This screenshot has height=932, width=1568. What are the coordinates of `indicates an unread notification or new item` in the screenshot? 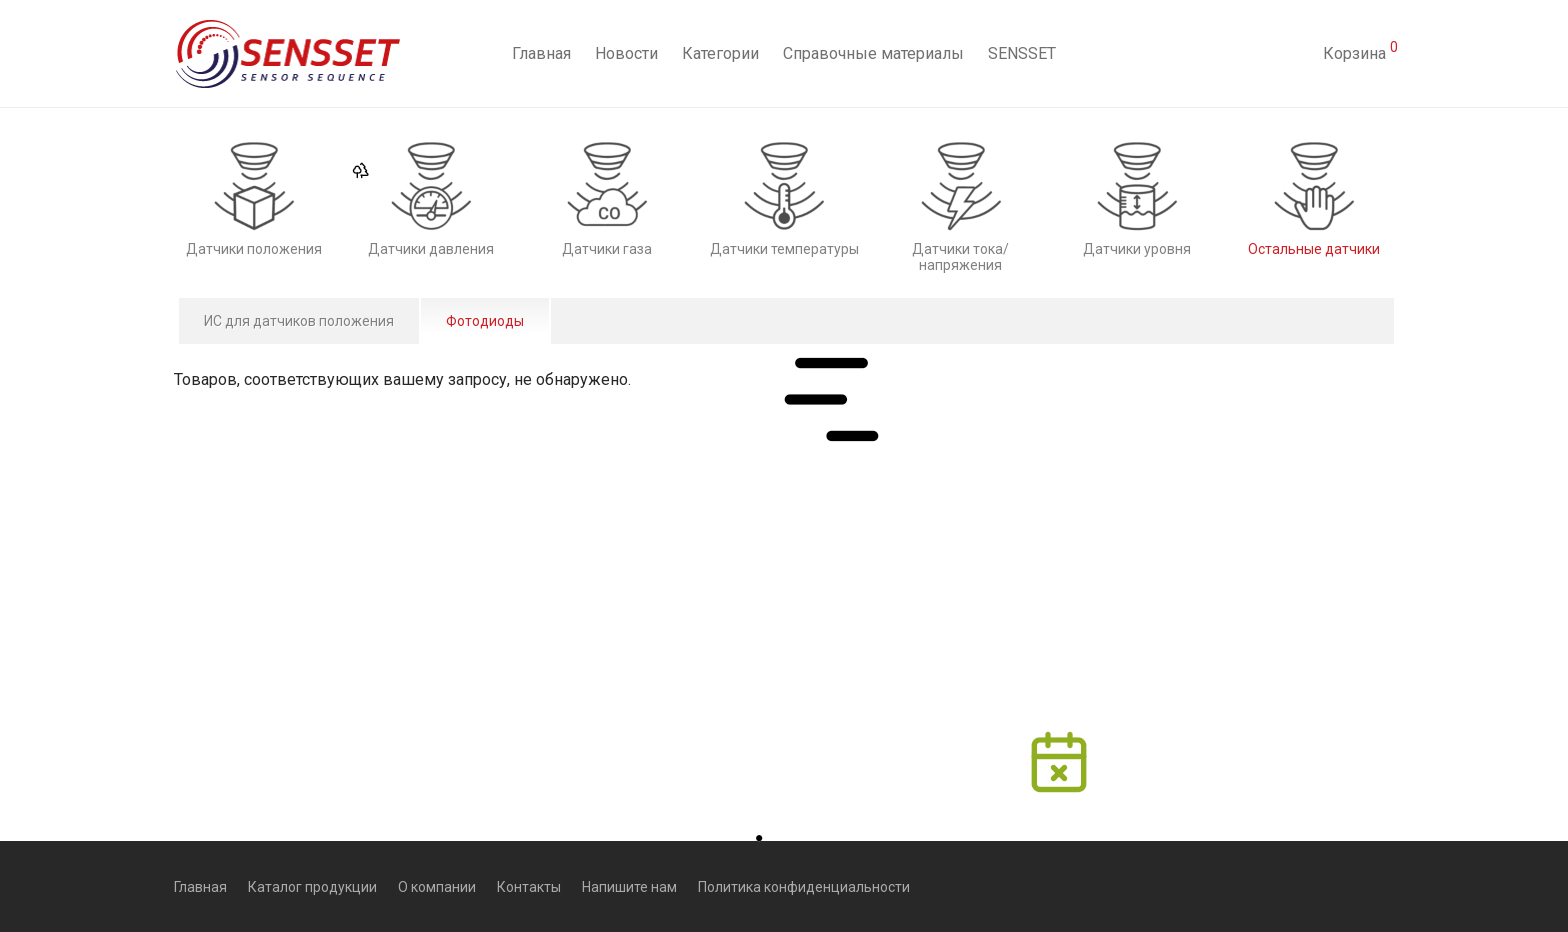 It's located at (759, 838).